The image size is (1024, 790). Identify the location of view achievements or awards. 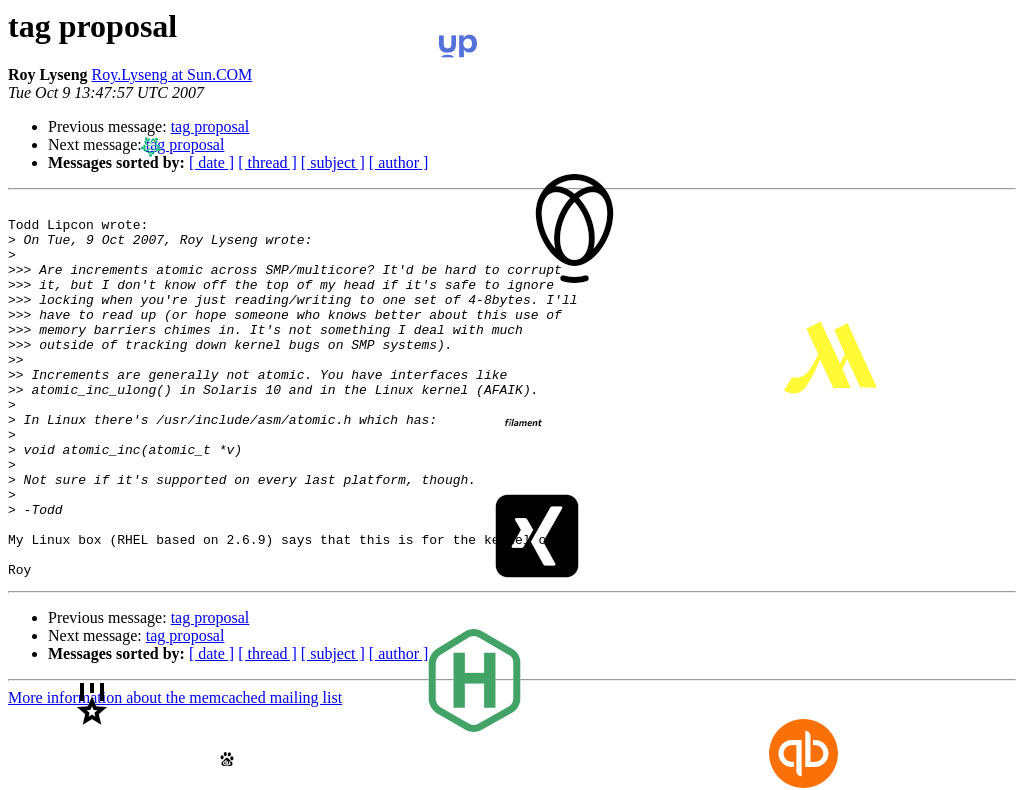
(92, 703).